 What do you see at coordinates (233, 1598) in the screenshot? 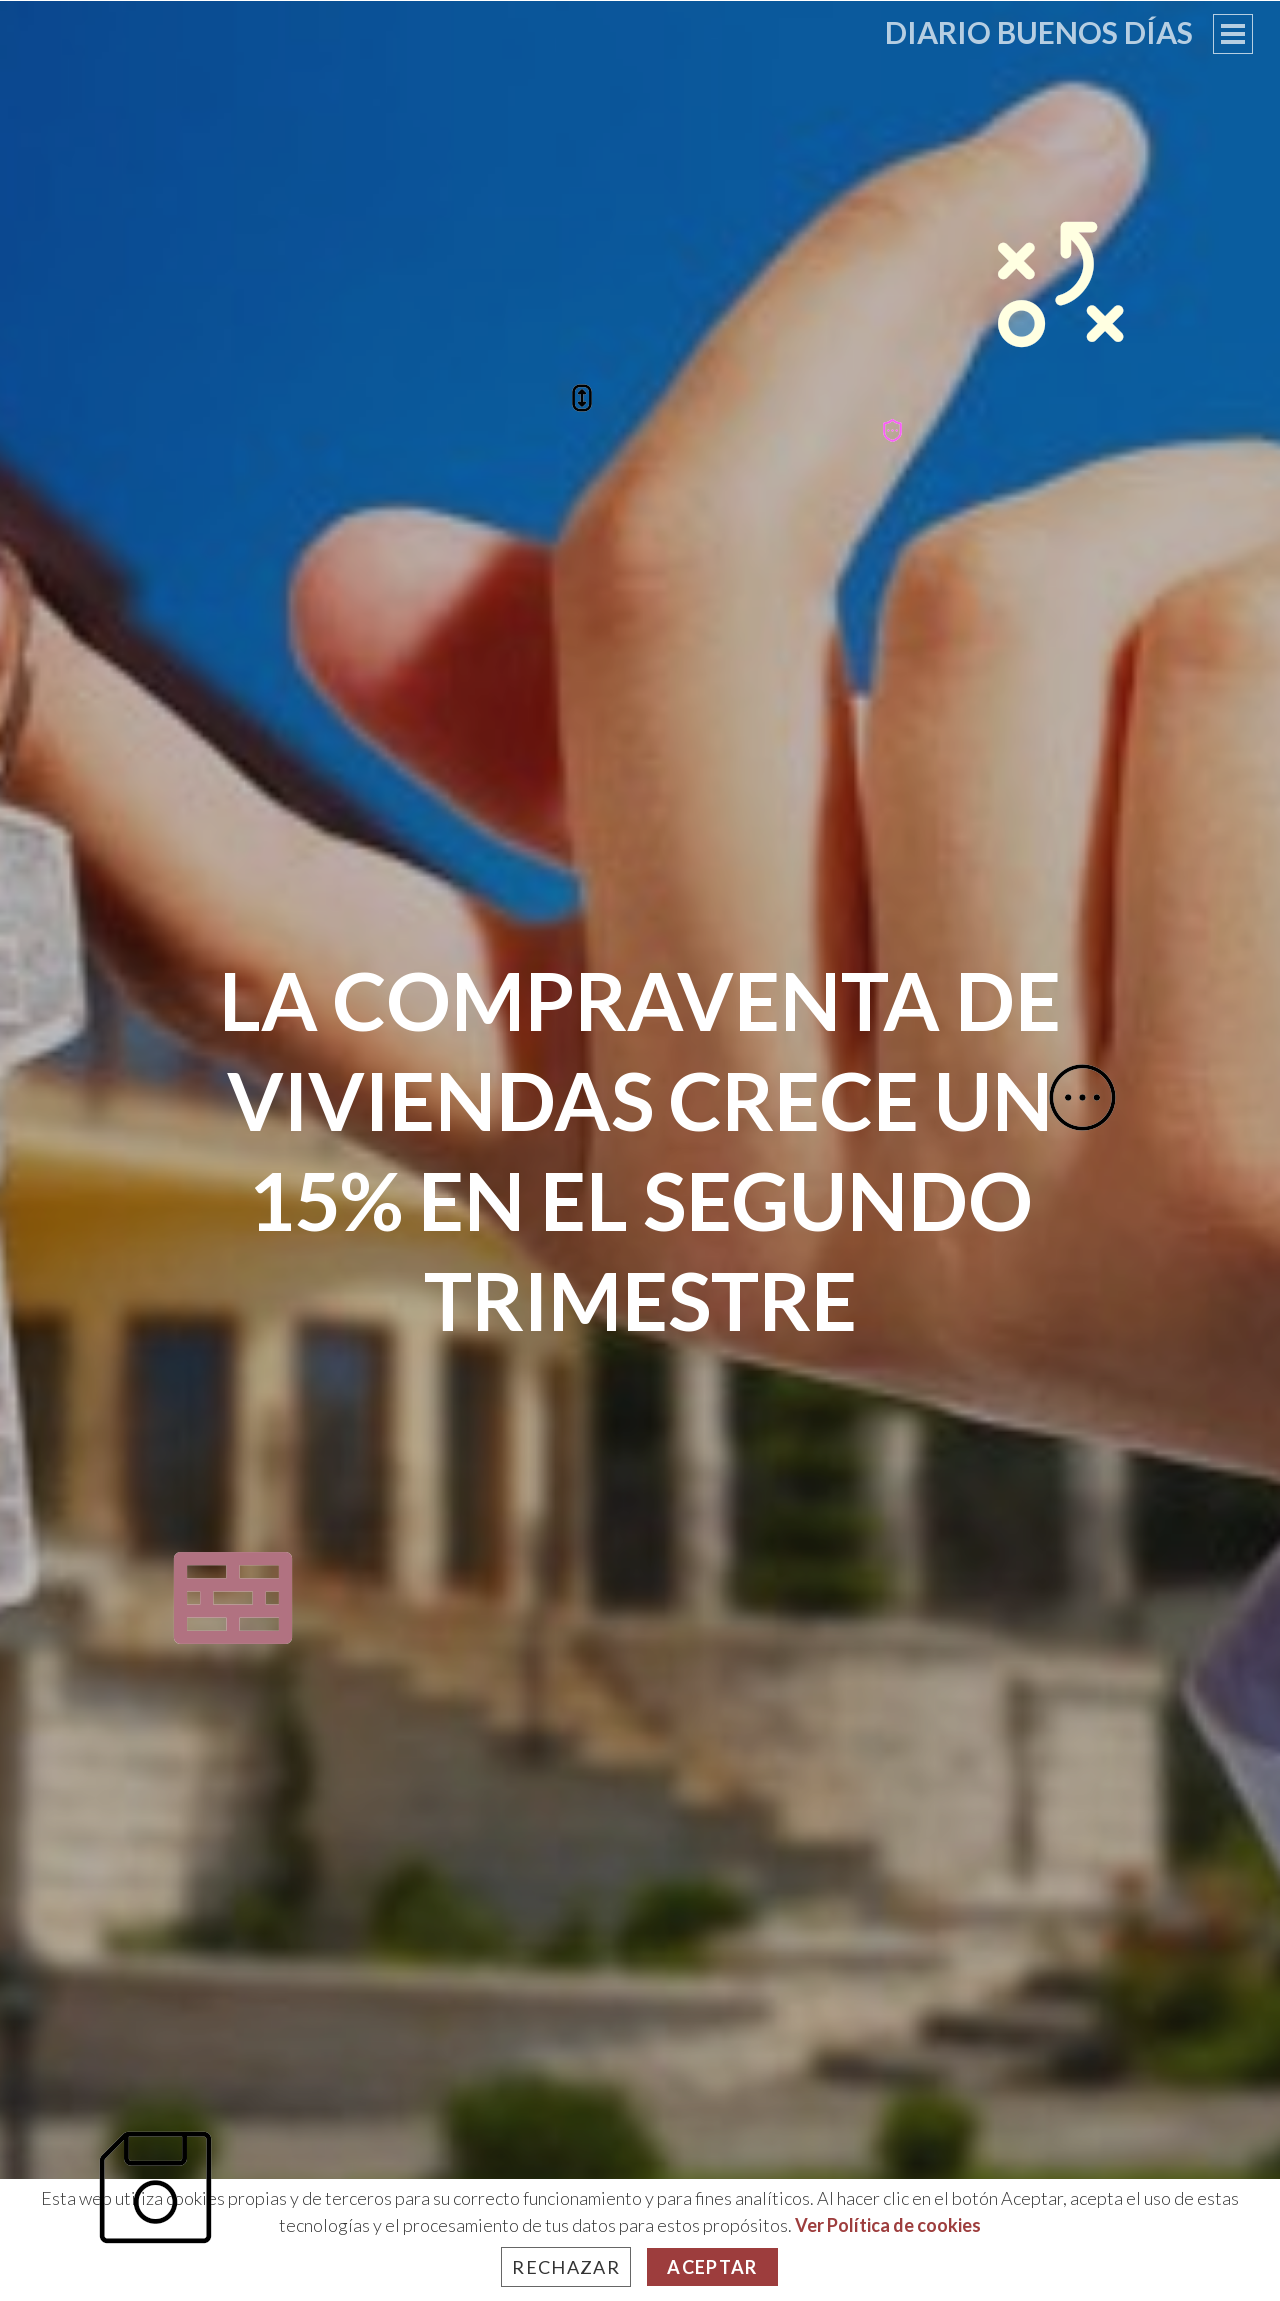
I see `view or manage wall layout` at bounding box center [233, 1598].